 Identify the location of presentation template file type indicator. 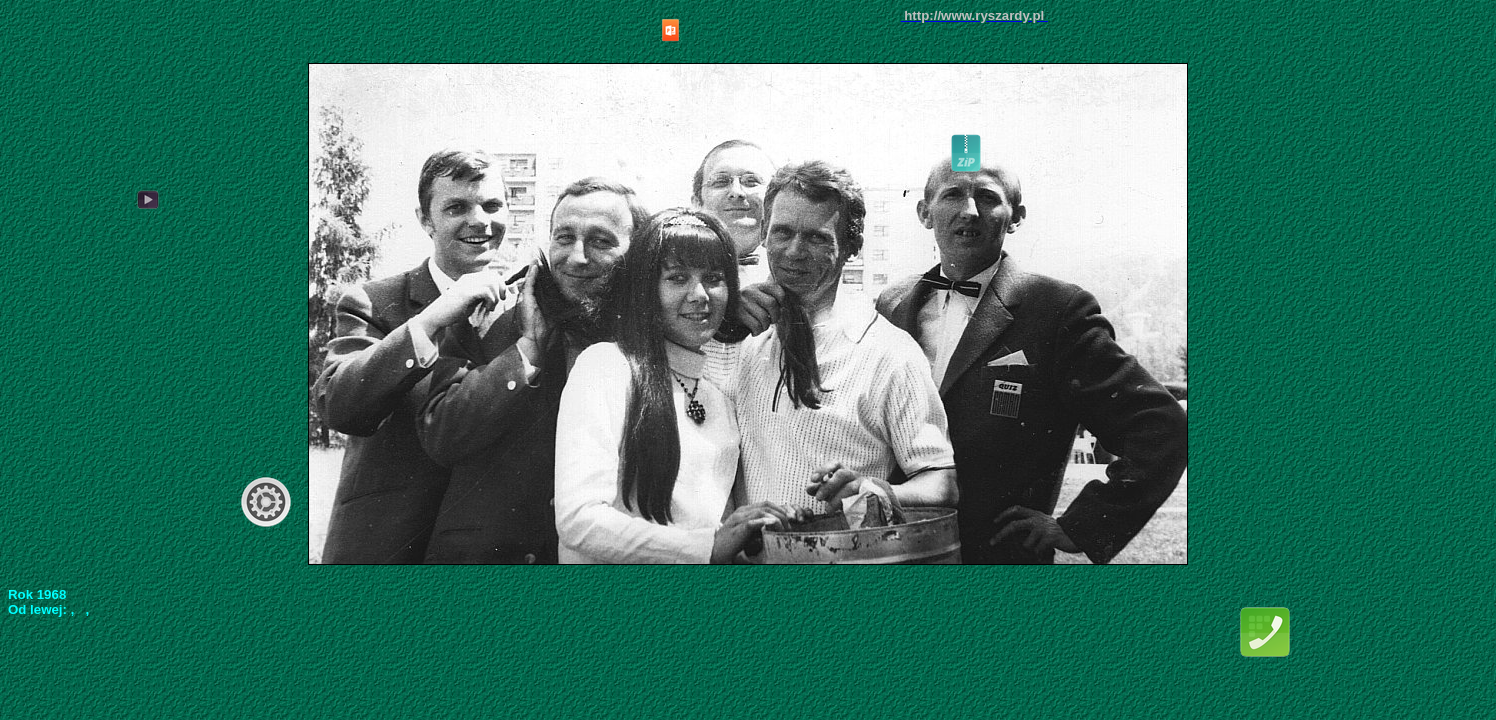
(670, 30).